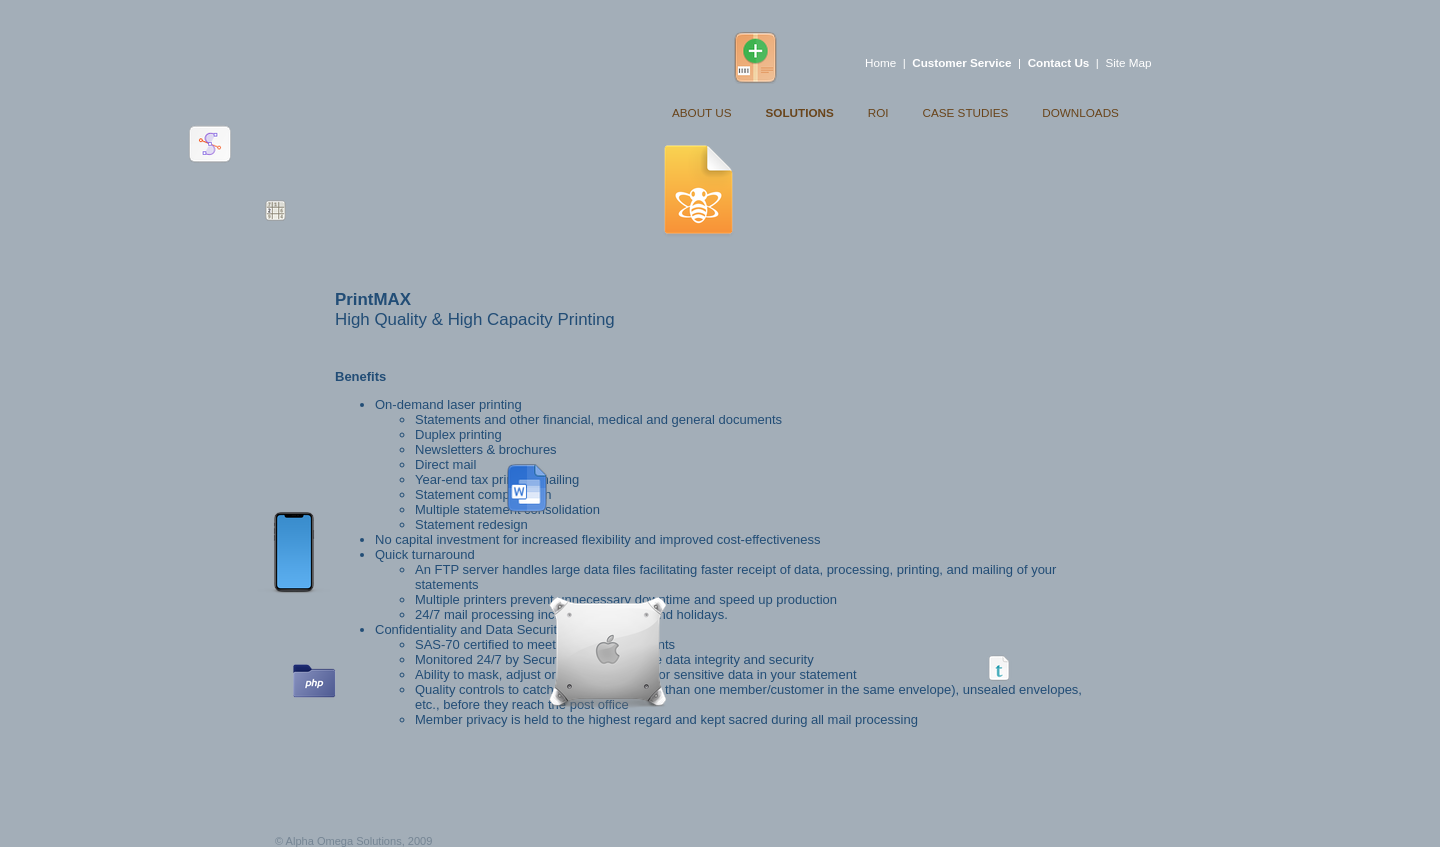 The image size is (1440, 847). Describe the element at coordinates (608, 650) in the screenshot. I see `represents a power mac g4 computer in system settings` at that location.